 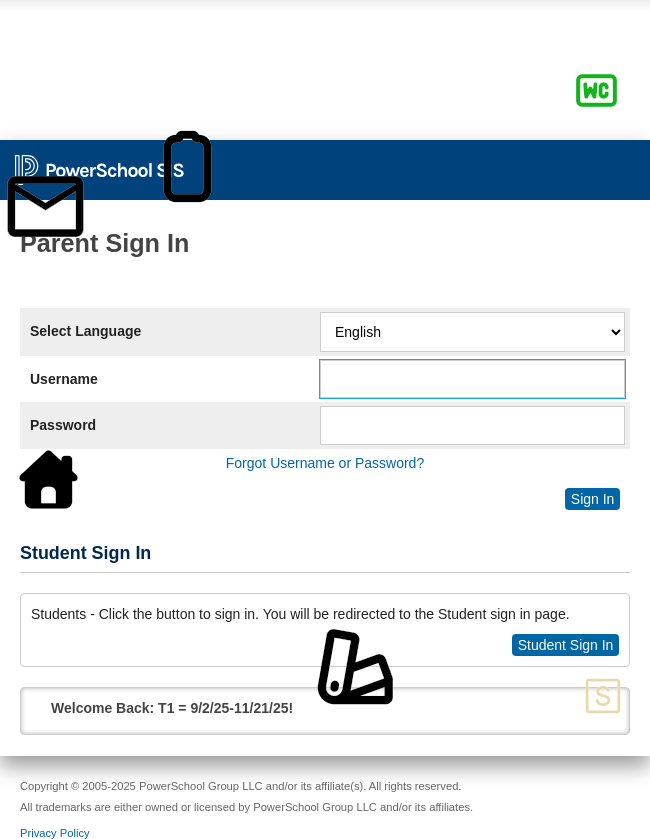 What do you see at coordinates (352, 669) in the screenshot?
I see `open color palette or theme options` at bounding box center [352, 669].